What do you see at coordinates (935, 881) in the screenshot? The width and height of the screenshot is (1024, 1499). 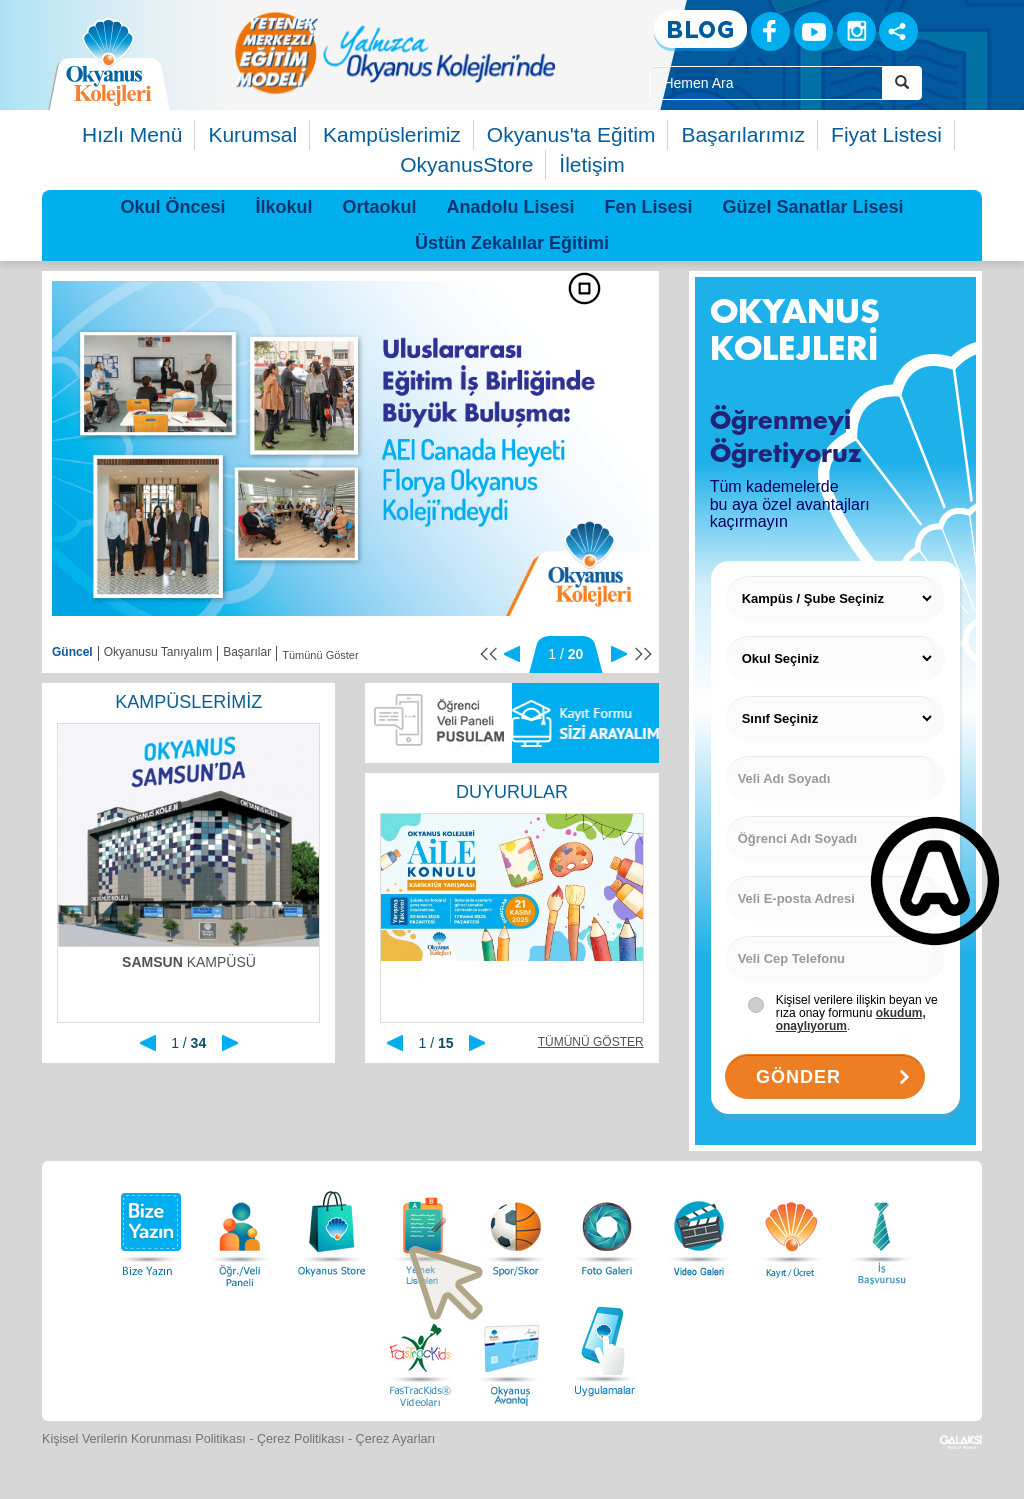 I see `sign in with OAuth authentication` at bounding box center [935, 881].